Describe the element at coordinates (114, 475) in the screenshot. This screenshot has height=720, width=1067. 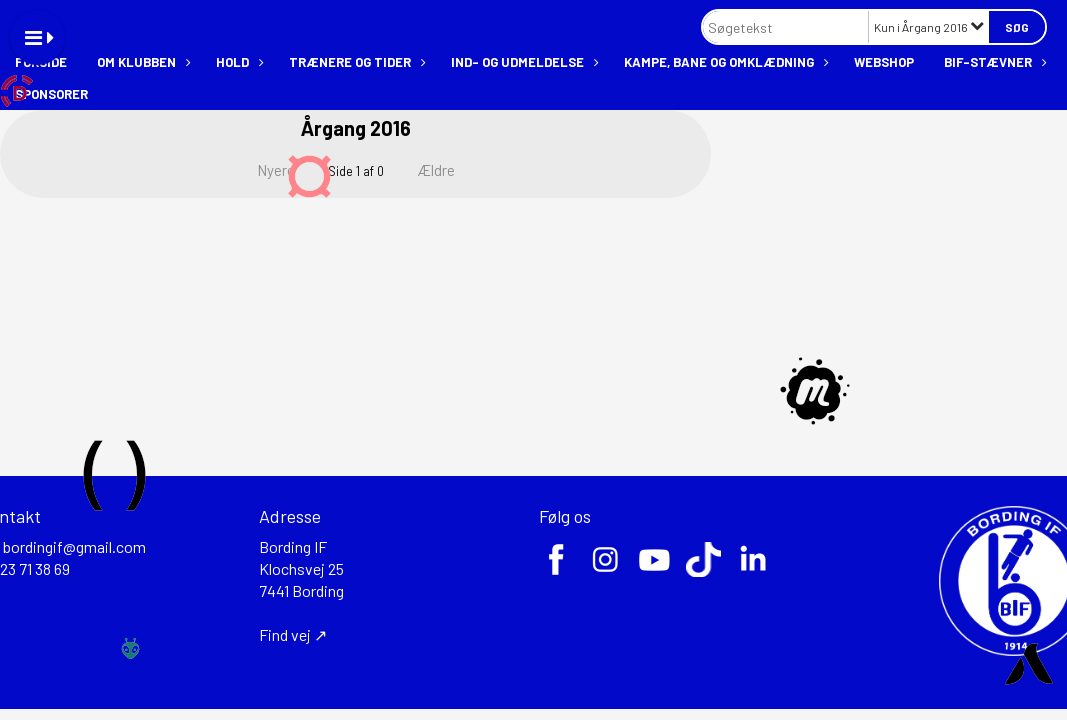
I see `insert parentheses in code editor` at that location.